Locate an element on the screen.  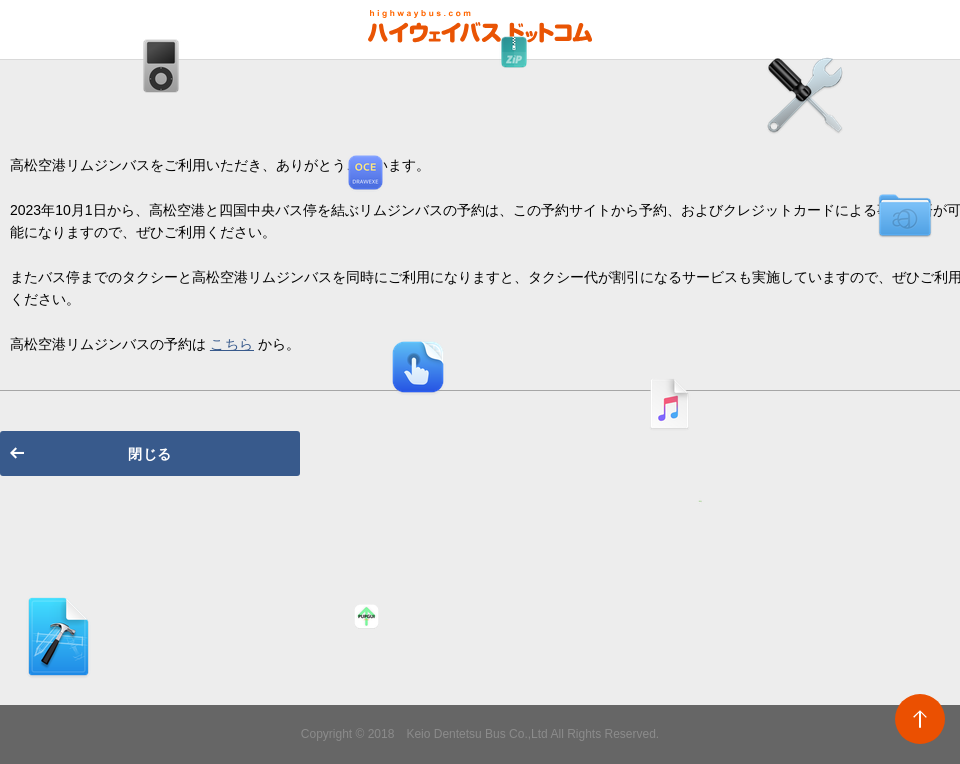
open typos 2024 folder is located at coordinates (905, 215).